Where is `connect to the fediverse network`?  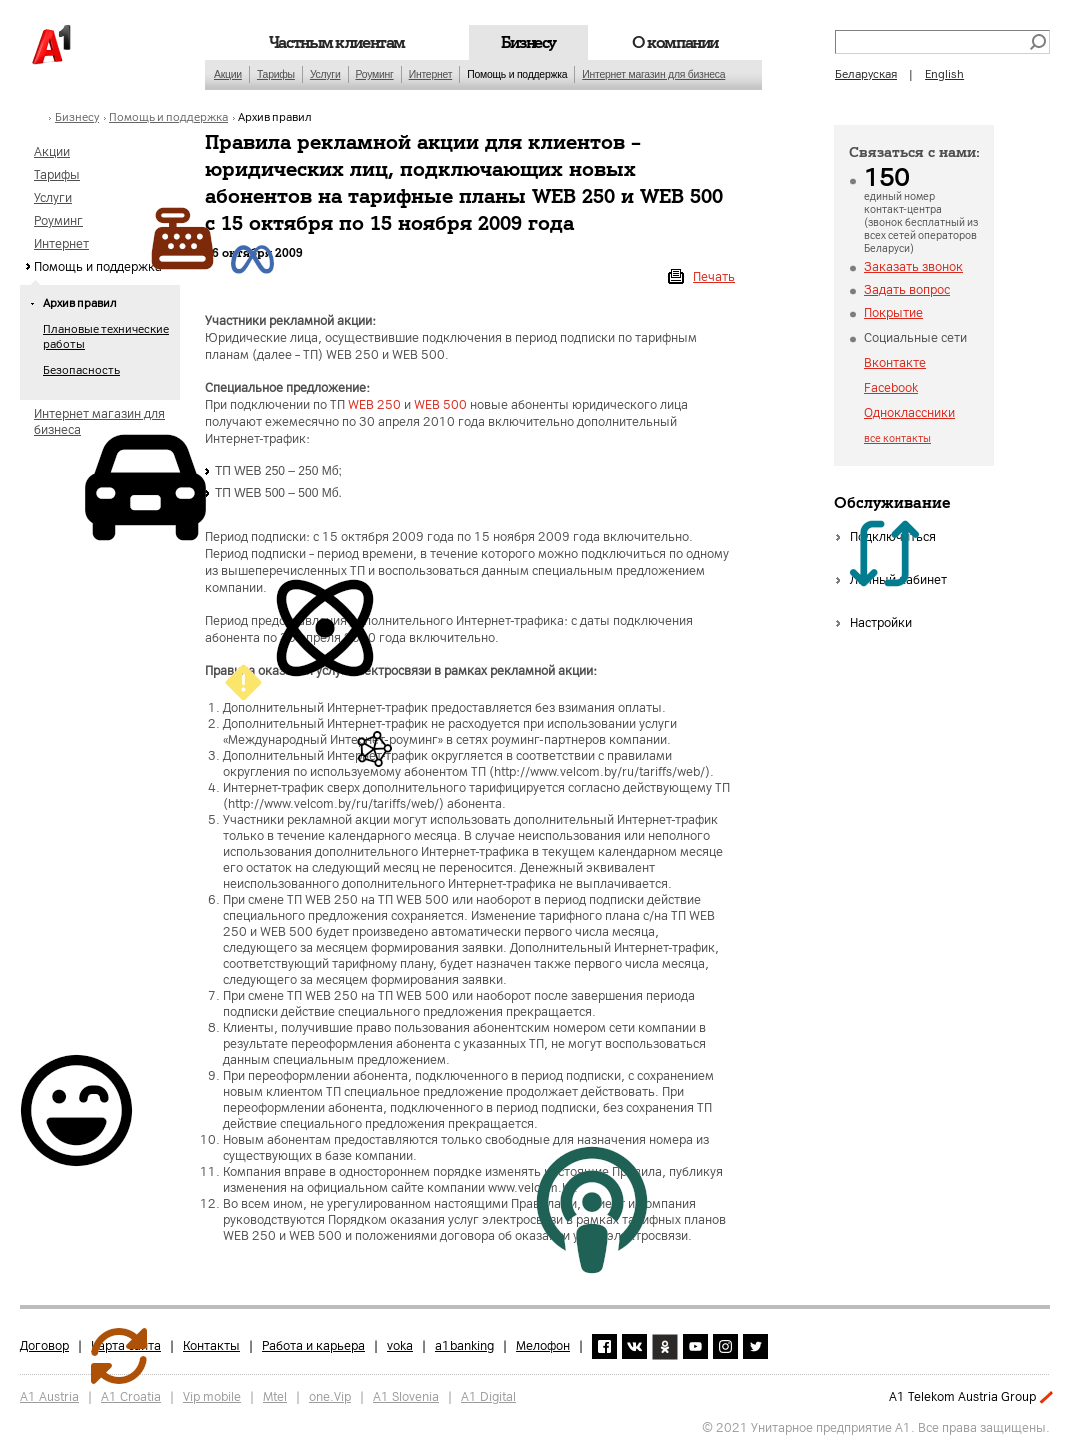
connect to the fediverse network is located at coordinates (374, 749).